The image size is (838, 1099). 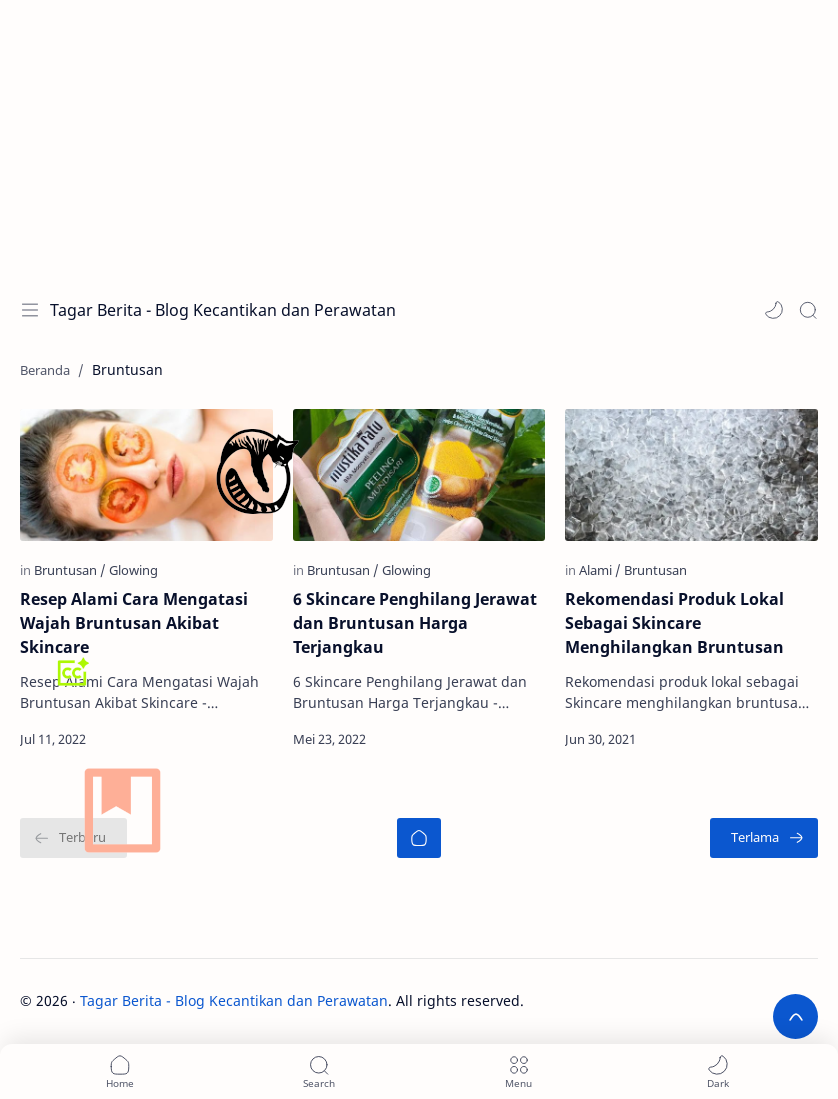 What do you see at coordinates (122, 810) in the screenshot?
I see `view bookmarked file` at bounding box center [122, 810].